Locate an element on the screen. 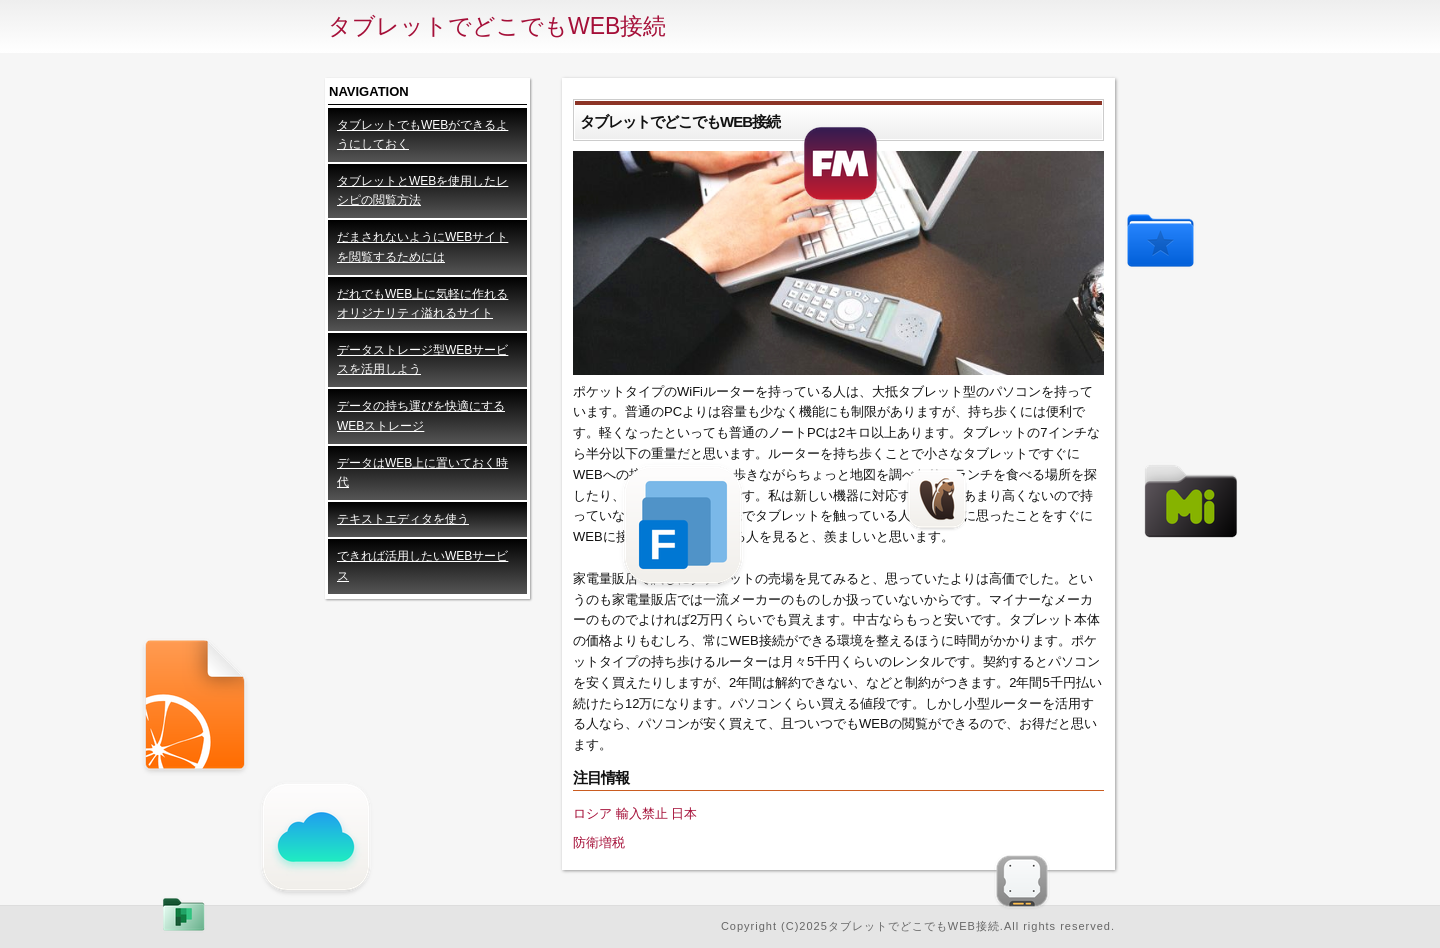 This screenshot has width=1440, height=948. open disk and storage preferences is located at coordinates (1022, 882).